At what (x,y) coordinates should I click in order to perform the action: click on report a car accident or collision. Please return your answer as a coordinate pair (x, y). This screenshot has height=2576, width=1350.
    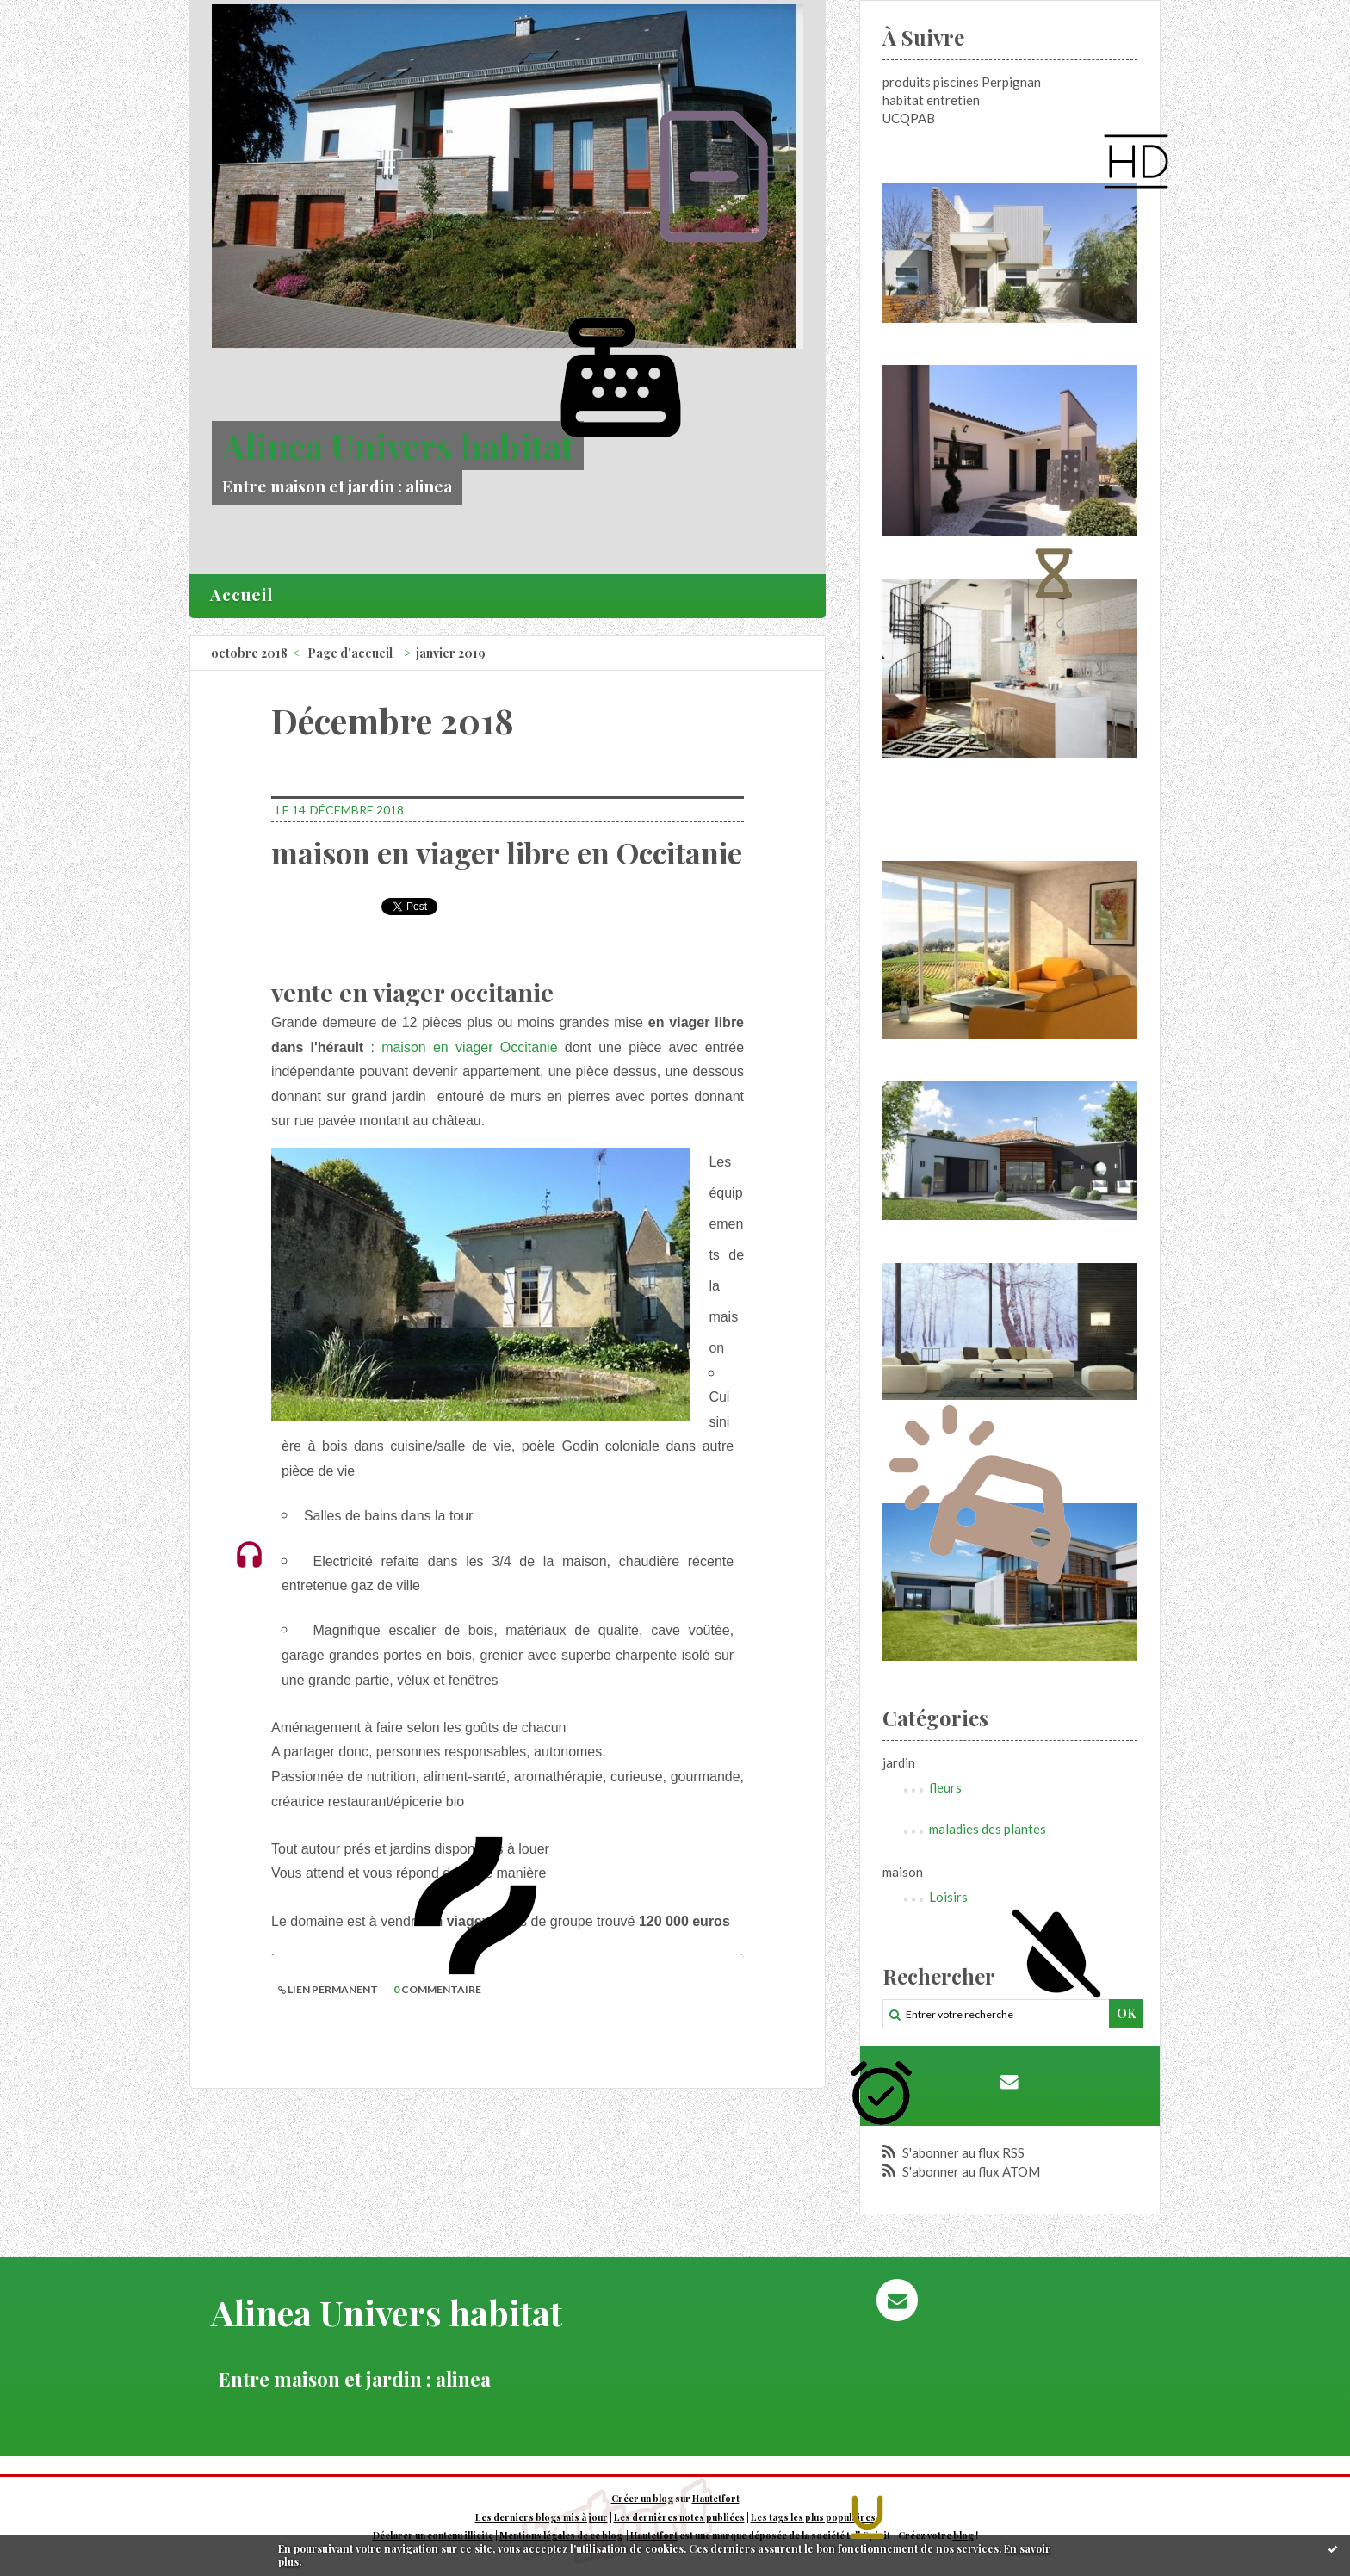
    Looking at the image, I should click on (983, 1499).